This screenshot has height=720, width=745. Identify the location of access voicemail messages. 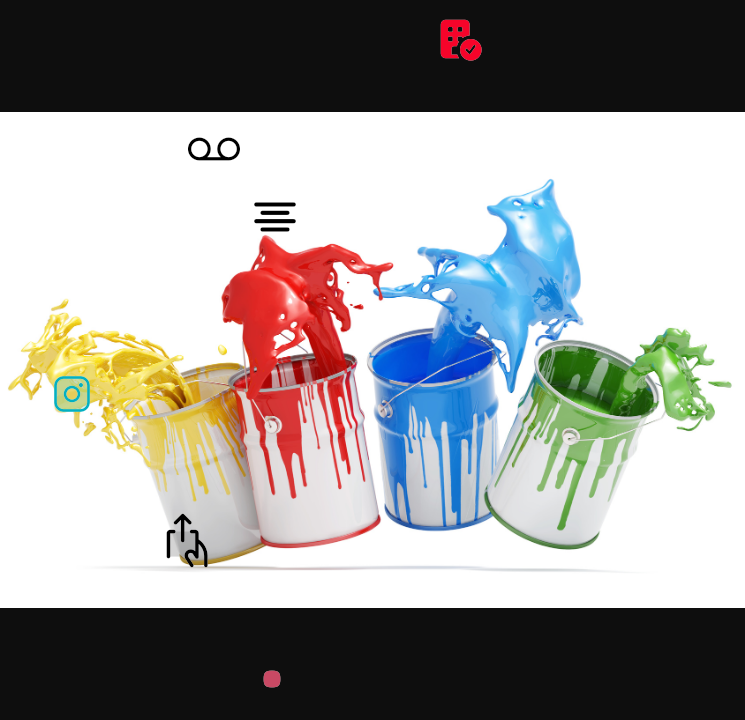
(214, 149).